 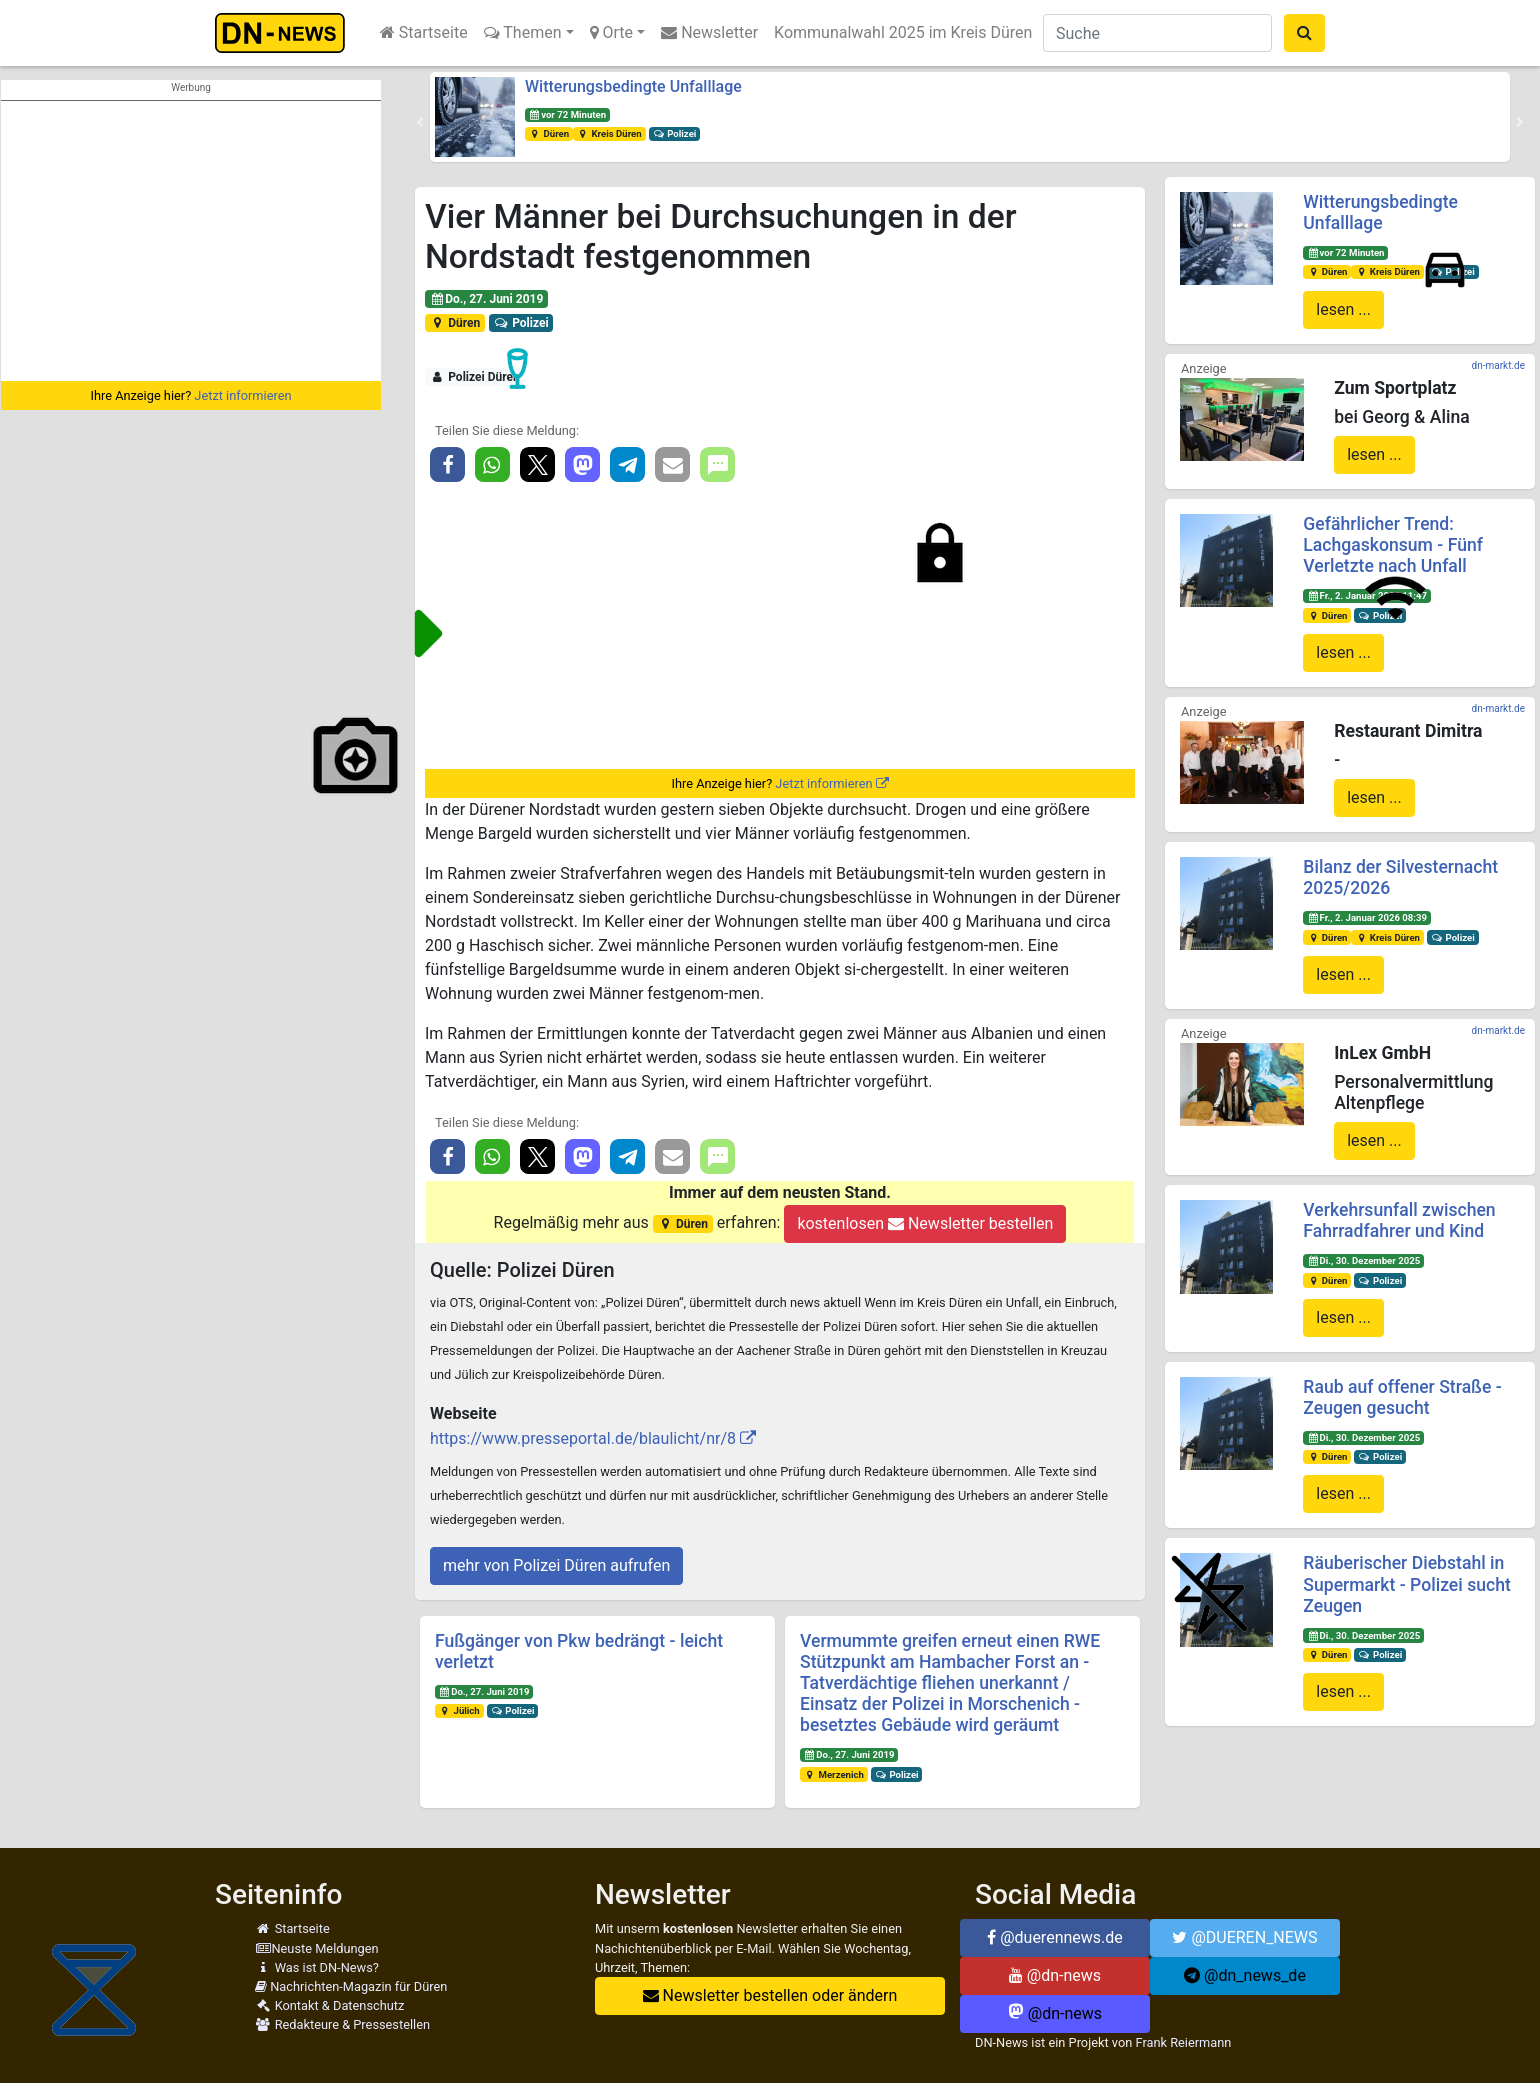 I want to click on enhance or improve photo quality, so click(x=355, y=755).